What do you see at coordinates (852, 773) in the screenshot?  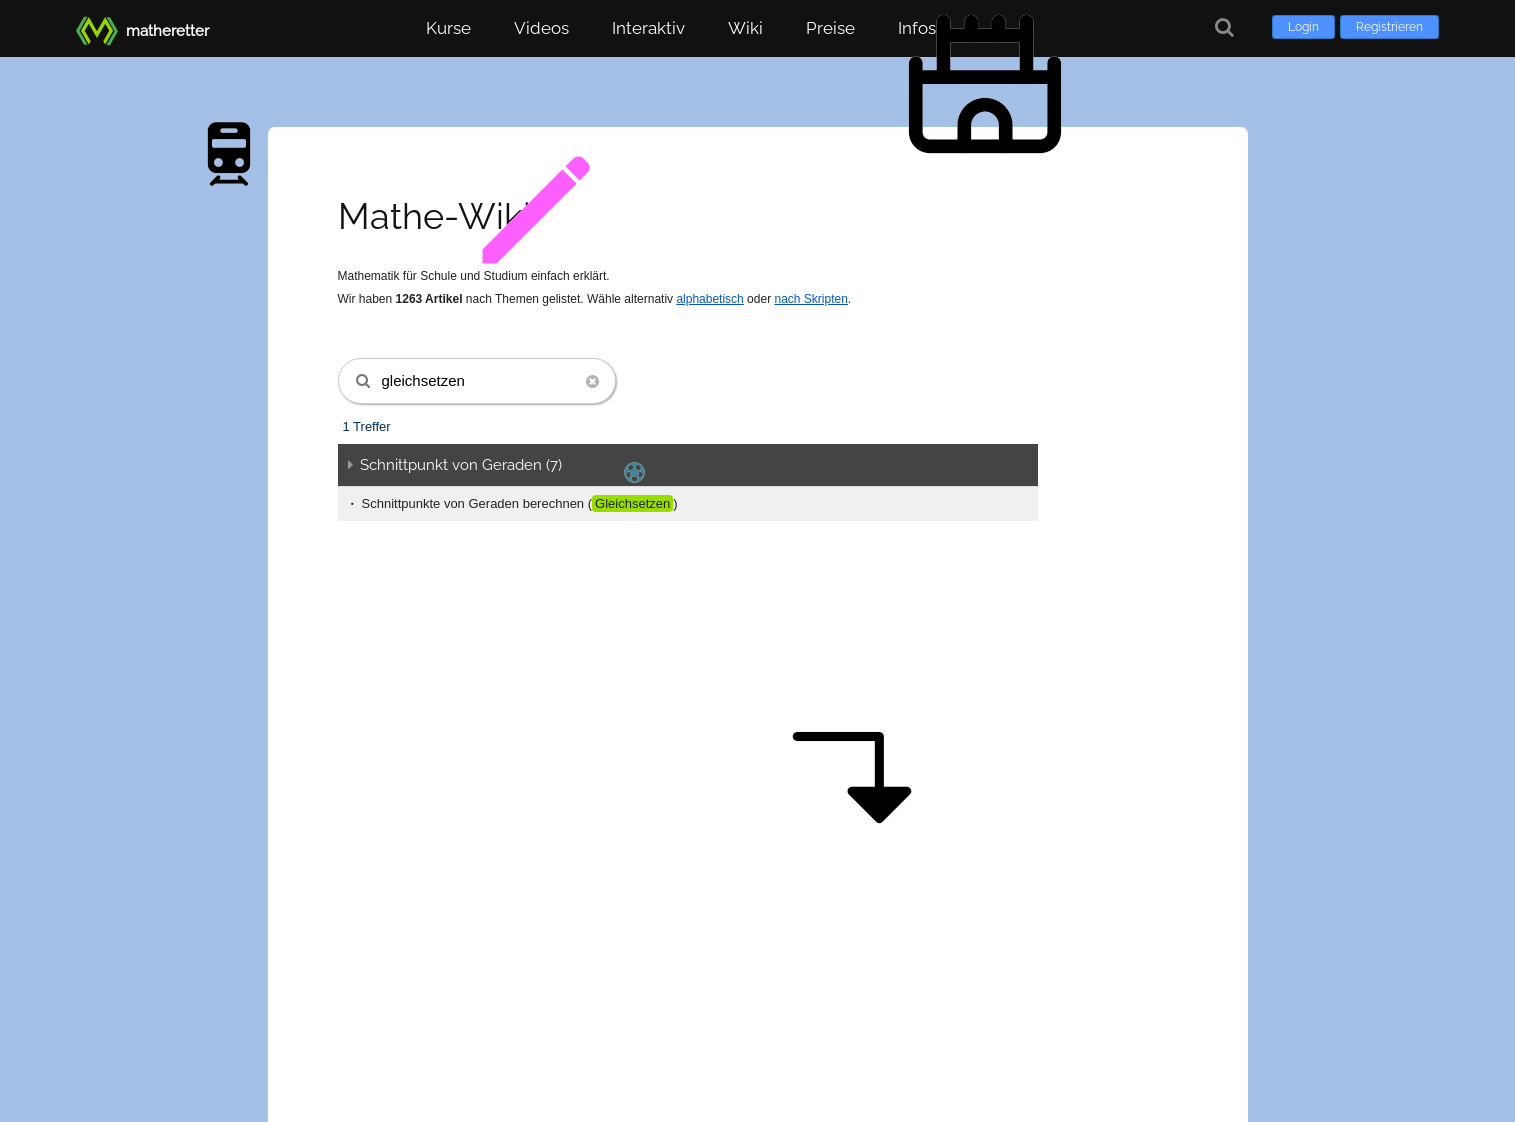 I see `move item right then down` at bounding box center [852, 773].